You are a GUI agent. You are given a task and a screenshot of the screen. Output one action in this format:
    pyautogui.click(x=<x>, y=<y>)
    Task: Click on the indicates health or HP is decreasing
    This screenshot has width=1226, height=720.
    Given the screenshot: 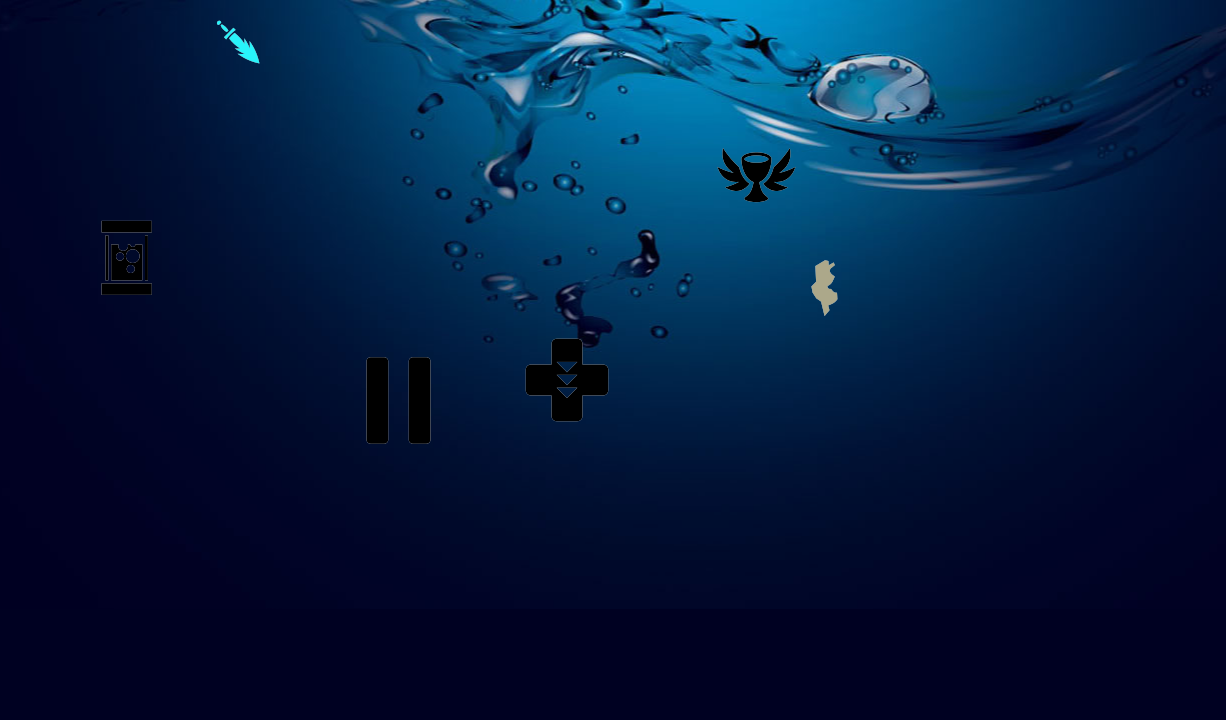 What is the action you would take?
    pyautogui.click(x=567, y=380)
    